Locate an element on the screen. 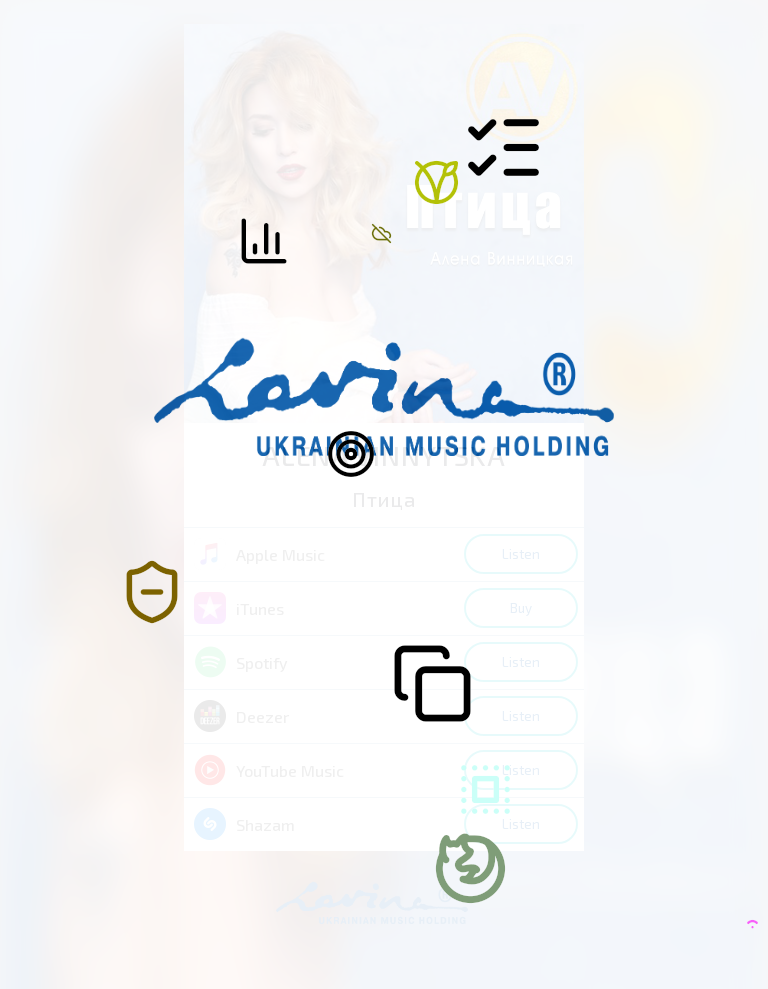 Image resolution: width=768 pixels, height=989 pixels. set a goal or target is located at coordinates (351, 454).